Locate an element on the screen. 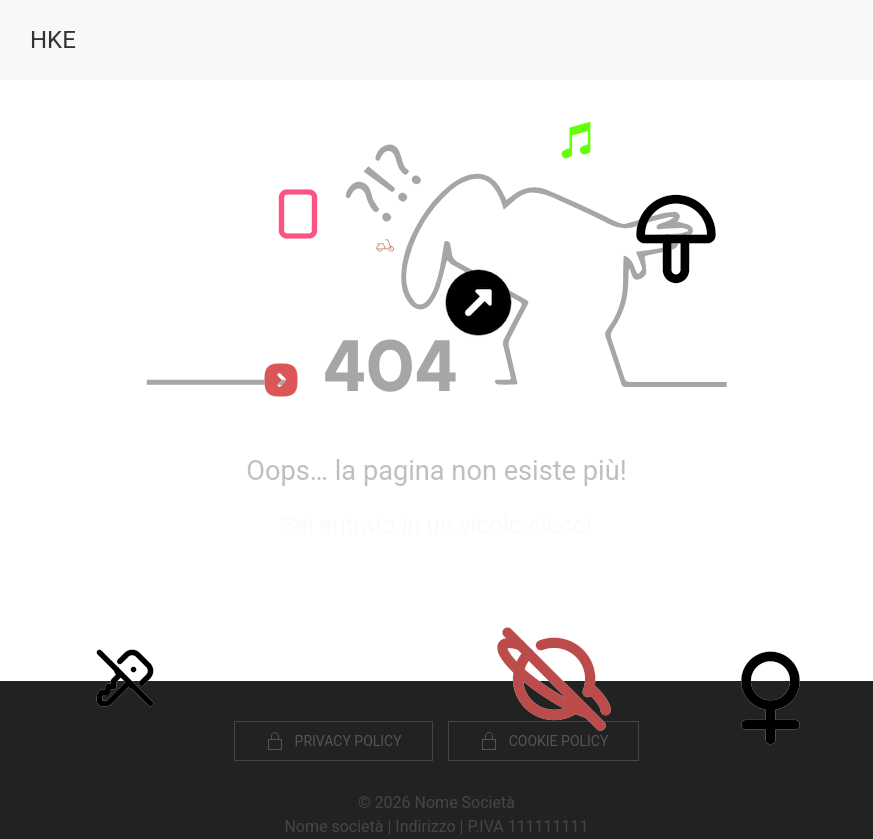 The image size is (873, 839). open link in new tab or external window is located at coordinates (478, 302).